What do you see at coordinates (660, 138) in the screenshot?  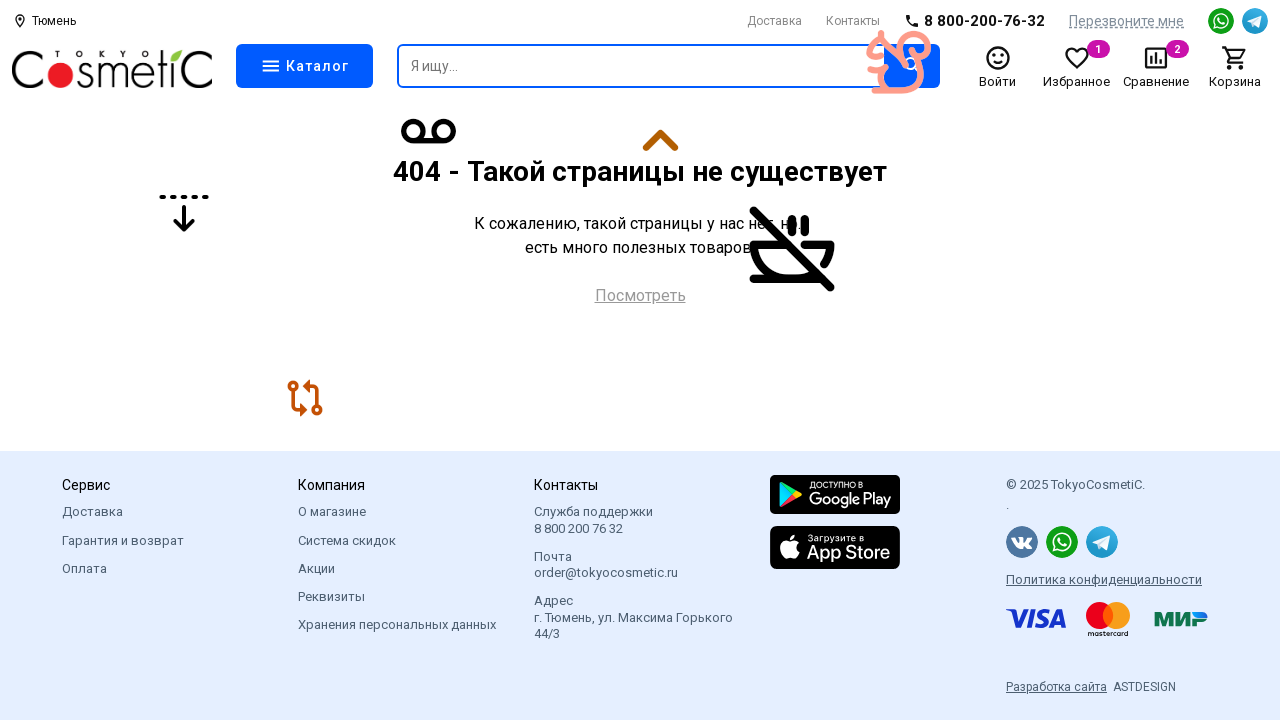 I see `collapse an expanded section` at bounding box center [660, 138].